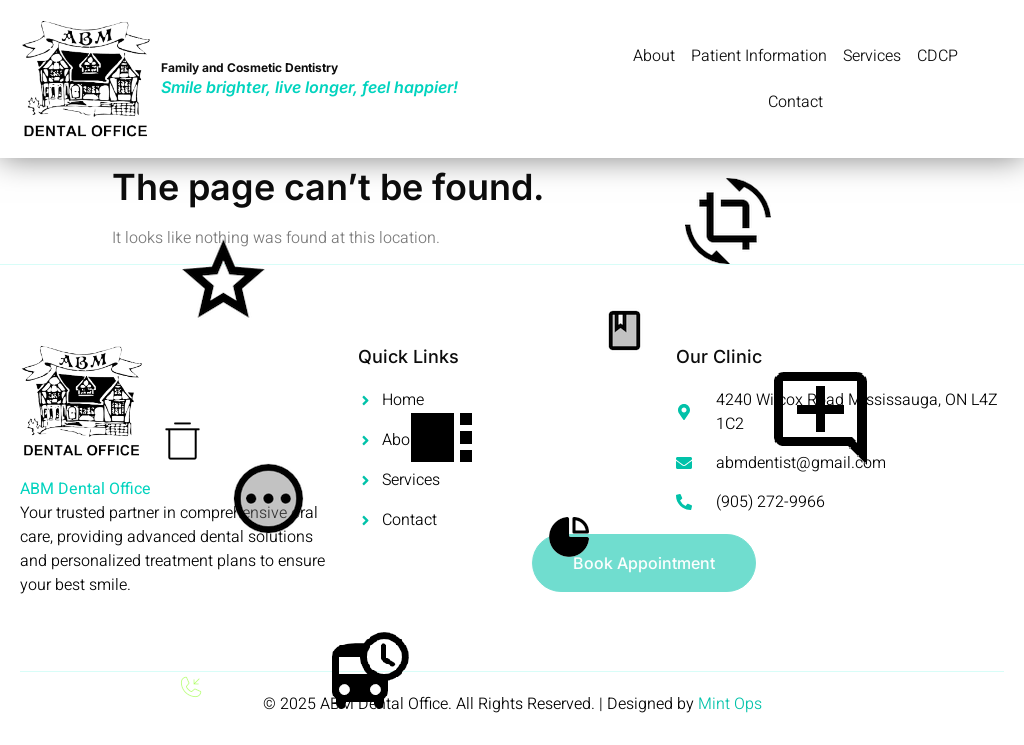  What do you see at coordinates (370, 670) in the screenshot?
I see `view bus departure times` at bounding box center [370, 670].